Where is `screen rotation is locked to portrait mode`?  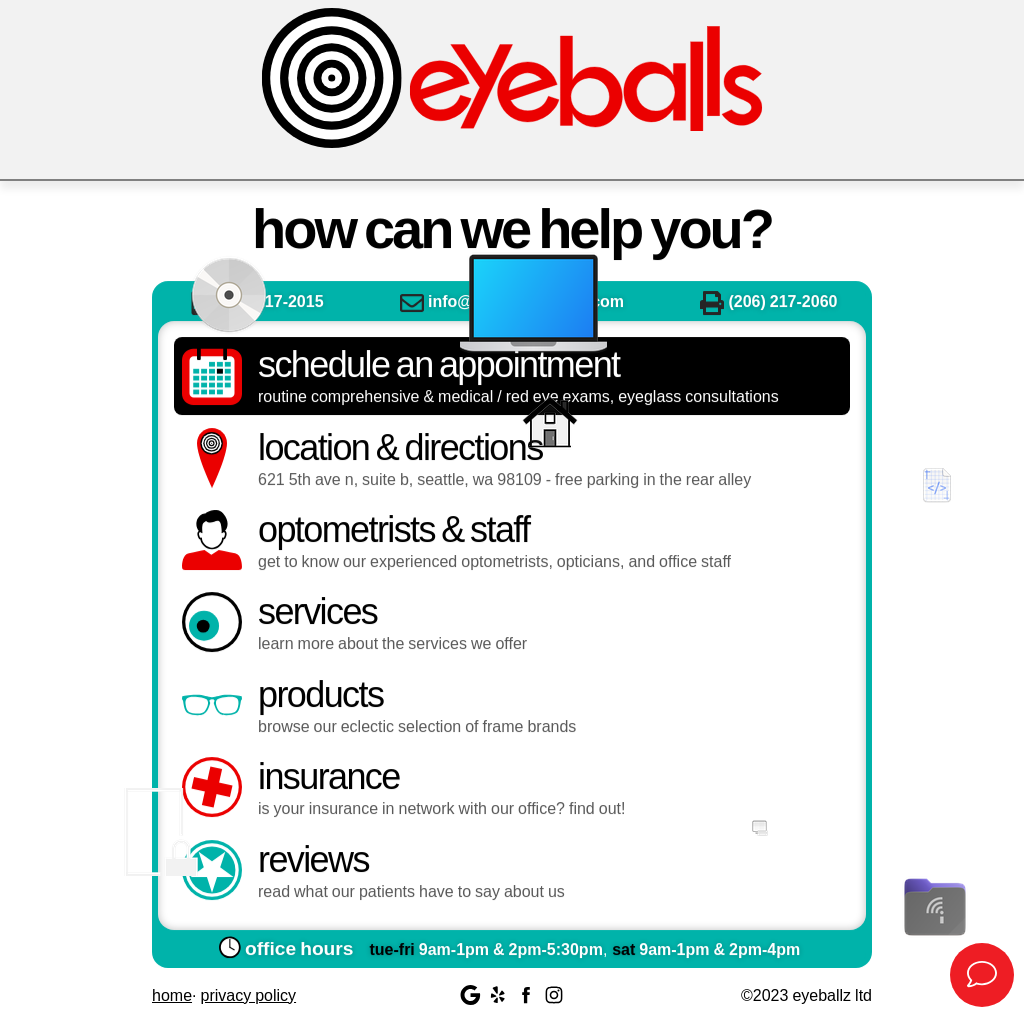 screen rotation is locked to portrait mode is located at coordinates (161, 832).